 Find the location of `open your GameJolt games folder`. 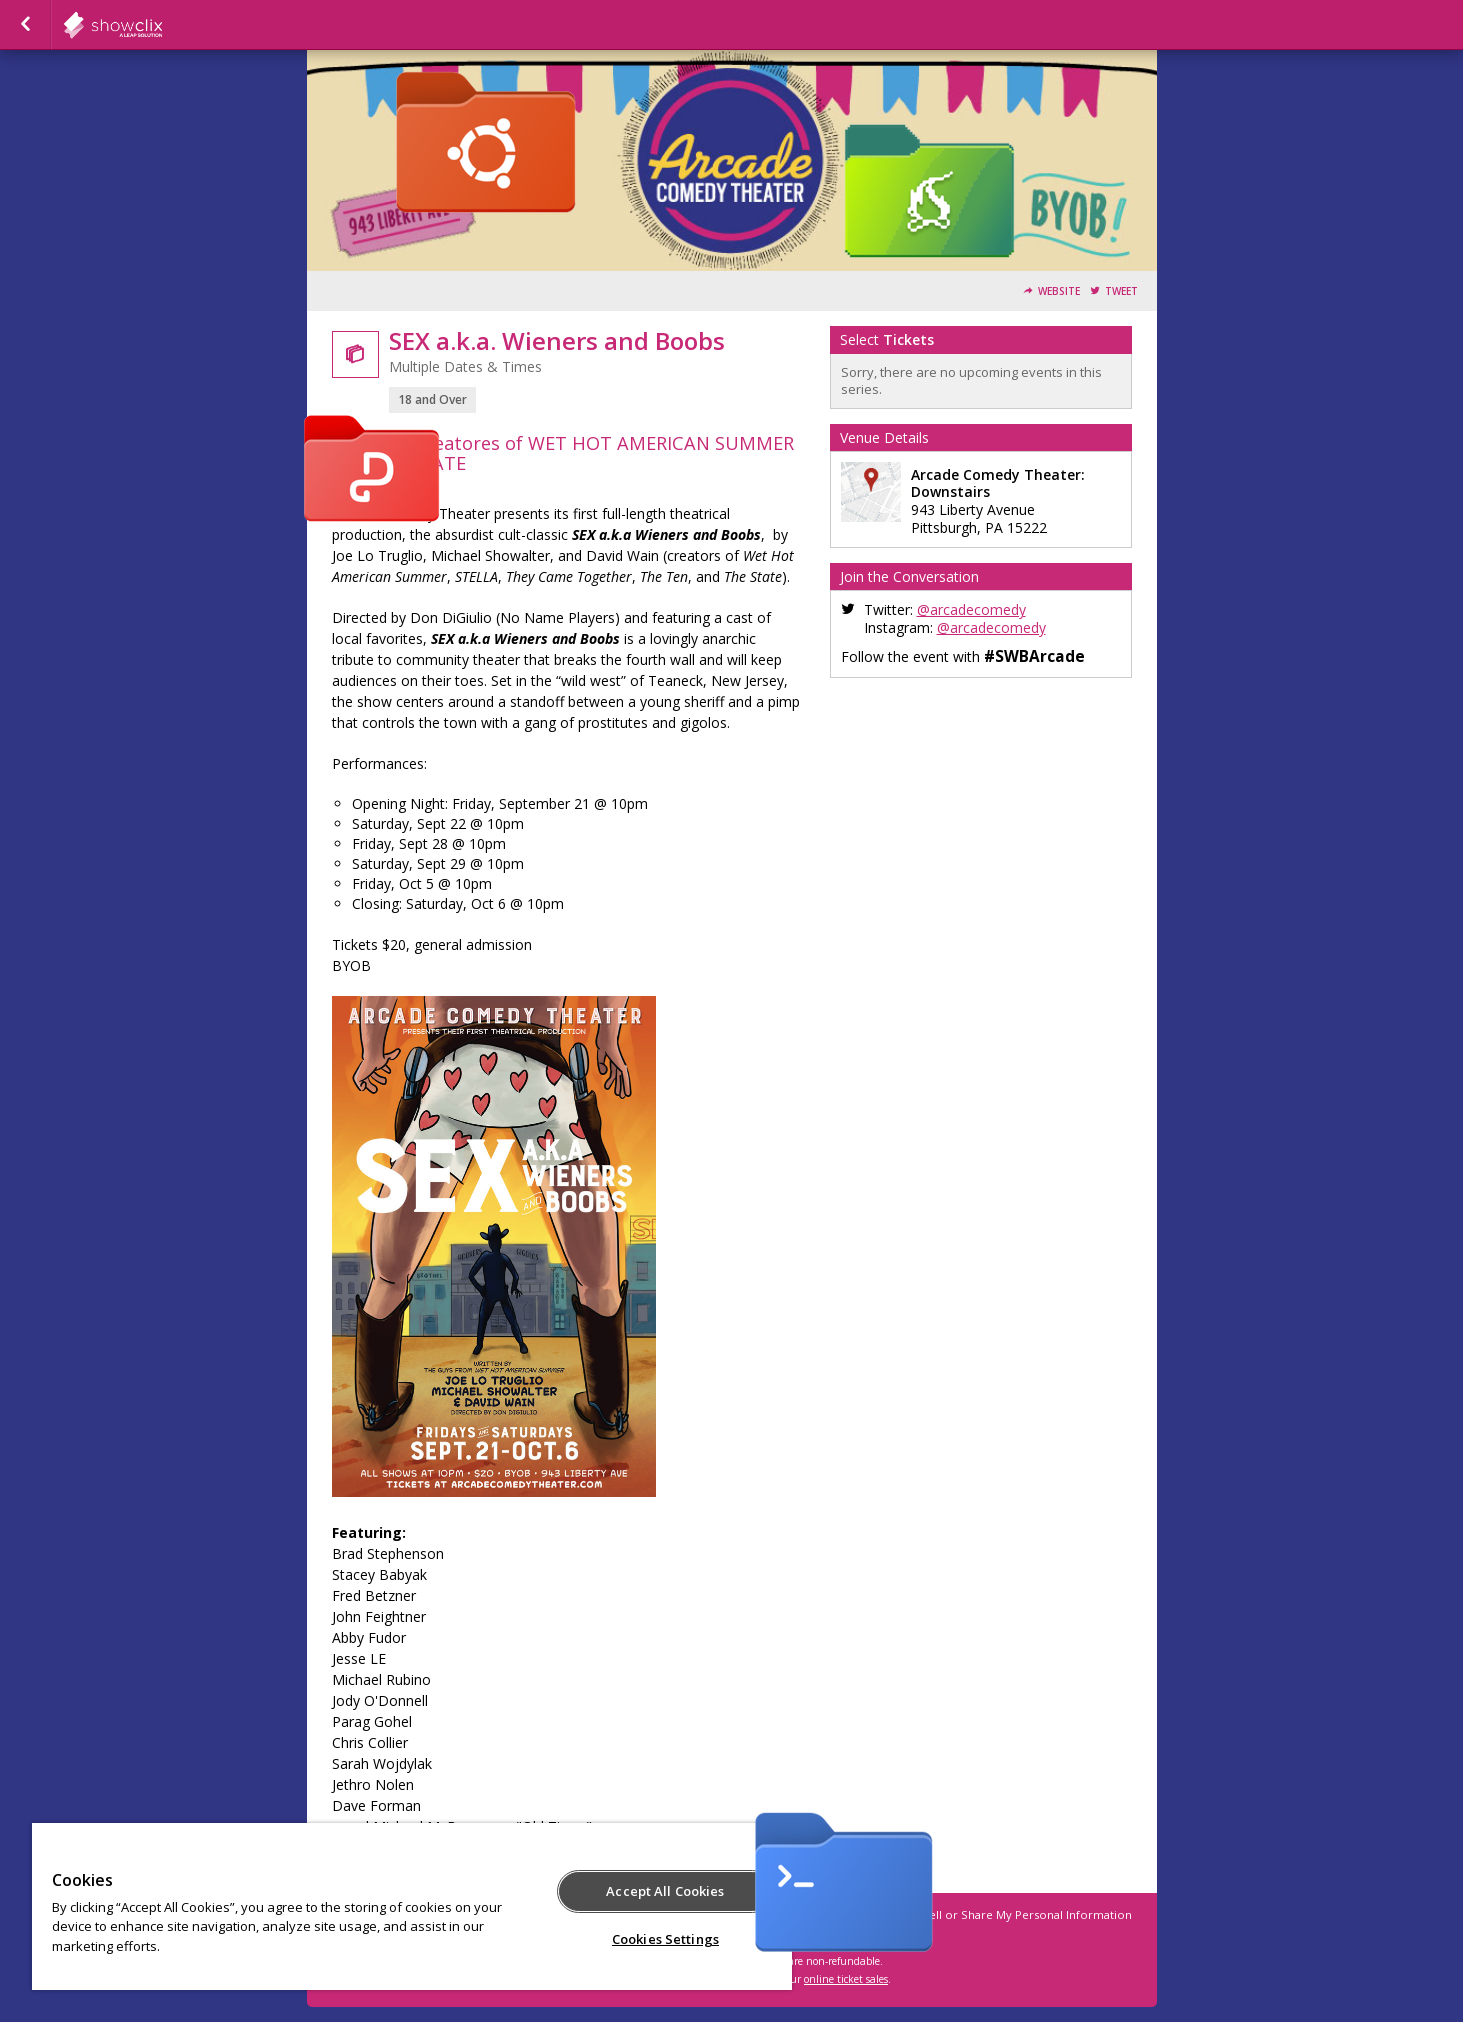

open your GameJolt games folder is located at coordinates (929, 195).